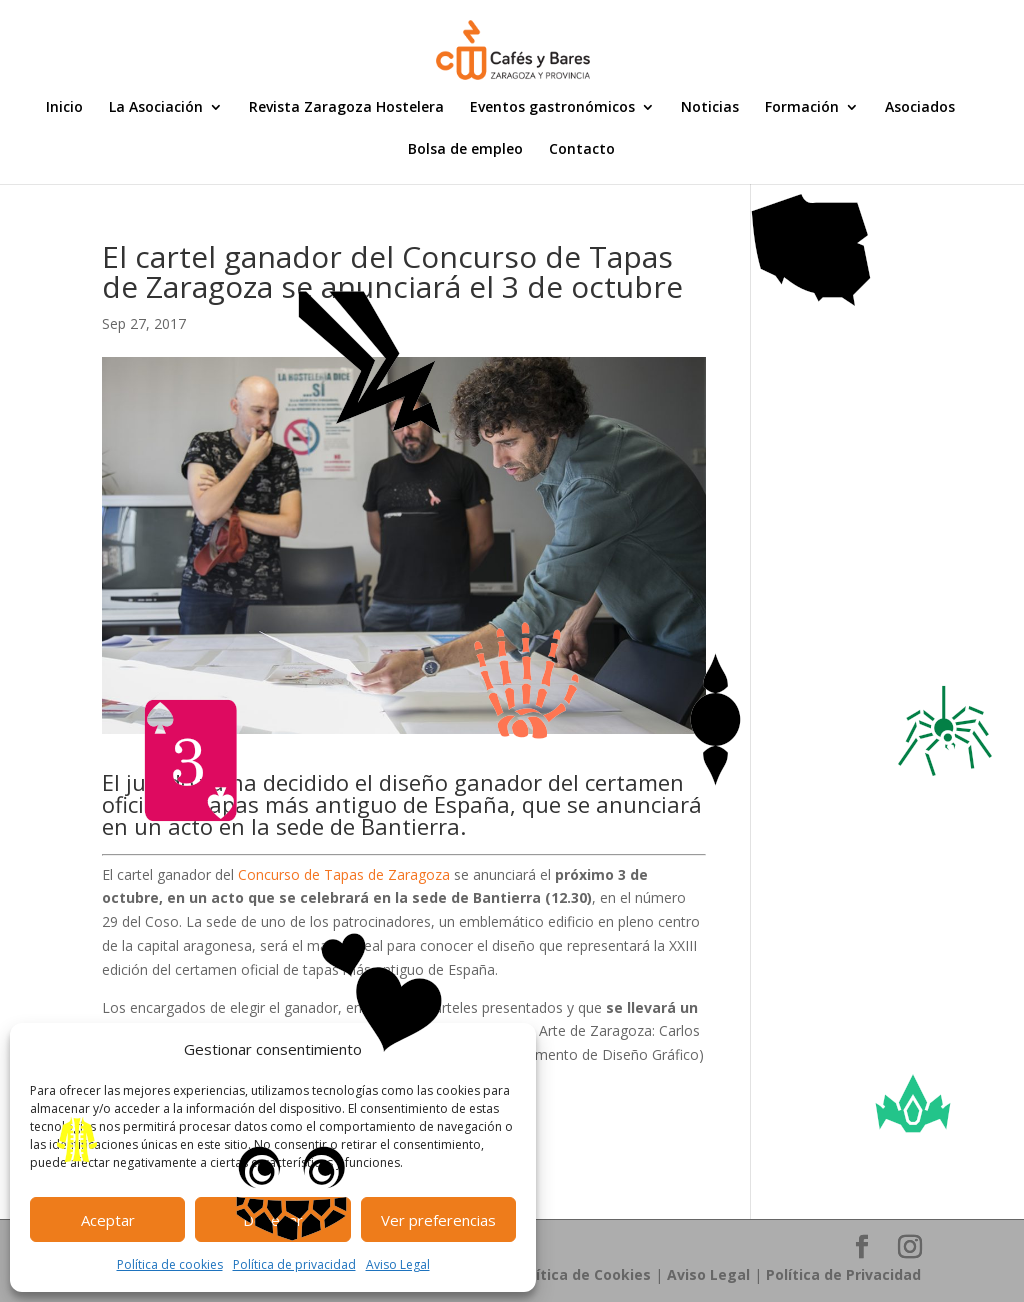  What do you see at coordinates (811, 250) in the screenshot?
I see `select Poland as your country or region` at bounding box center [811, 250].